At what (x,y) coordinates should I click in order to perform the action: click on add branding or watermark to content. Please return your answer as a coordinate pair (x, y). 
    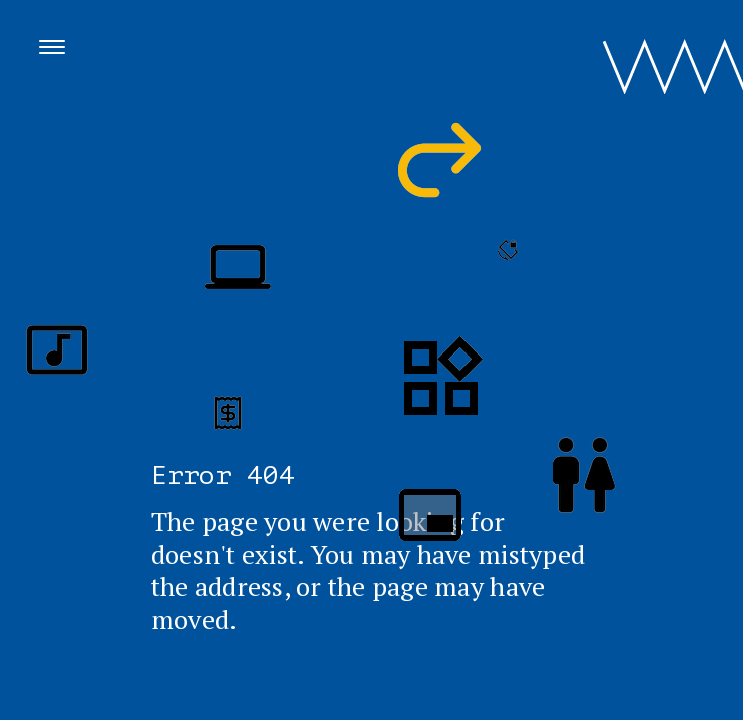
    Looking at the image, I should click on (430, 515).